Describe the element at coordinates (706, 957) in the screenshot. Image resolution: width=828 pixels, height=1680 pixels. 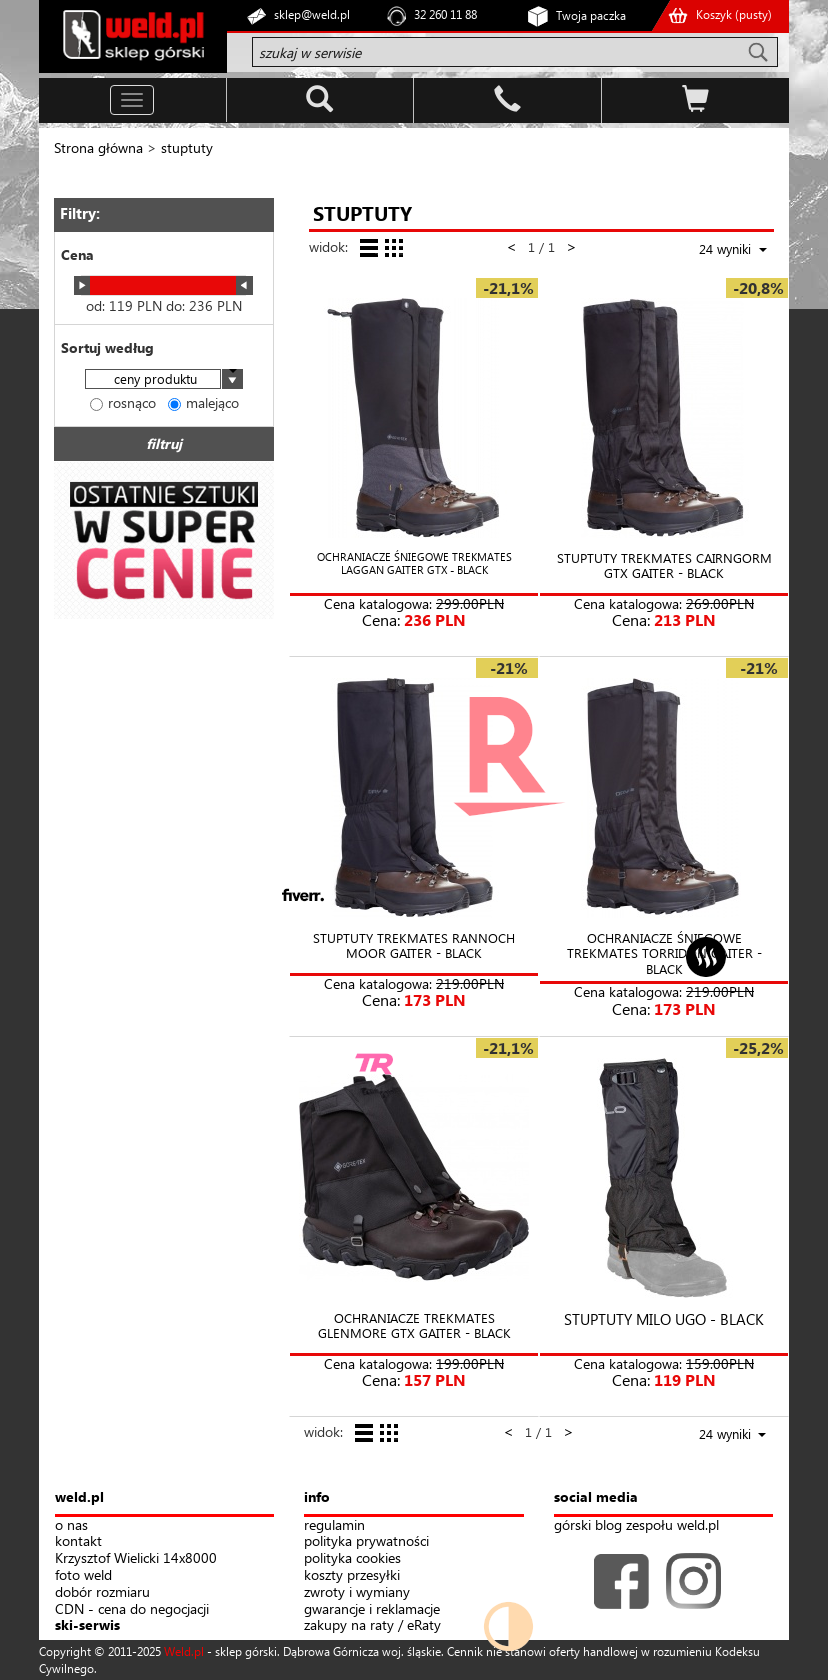
I see `steem blockchain platform logo` at that location.